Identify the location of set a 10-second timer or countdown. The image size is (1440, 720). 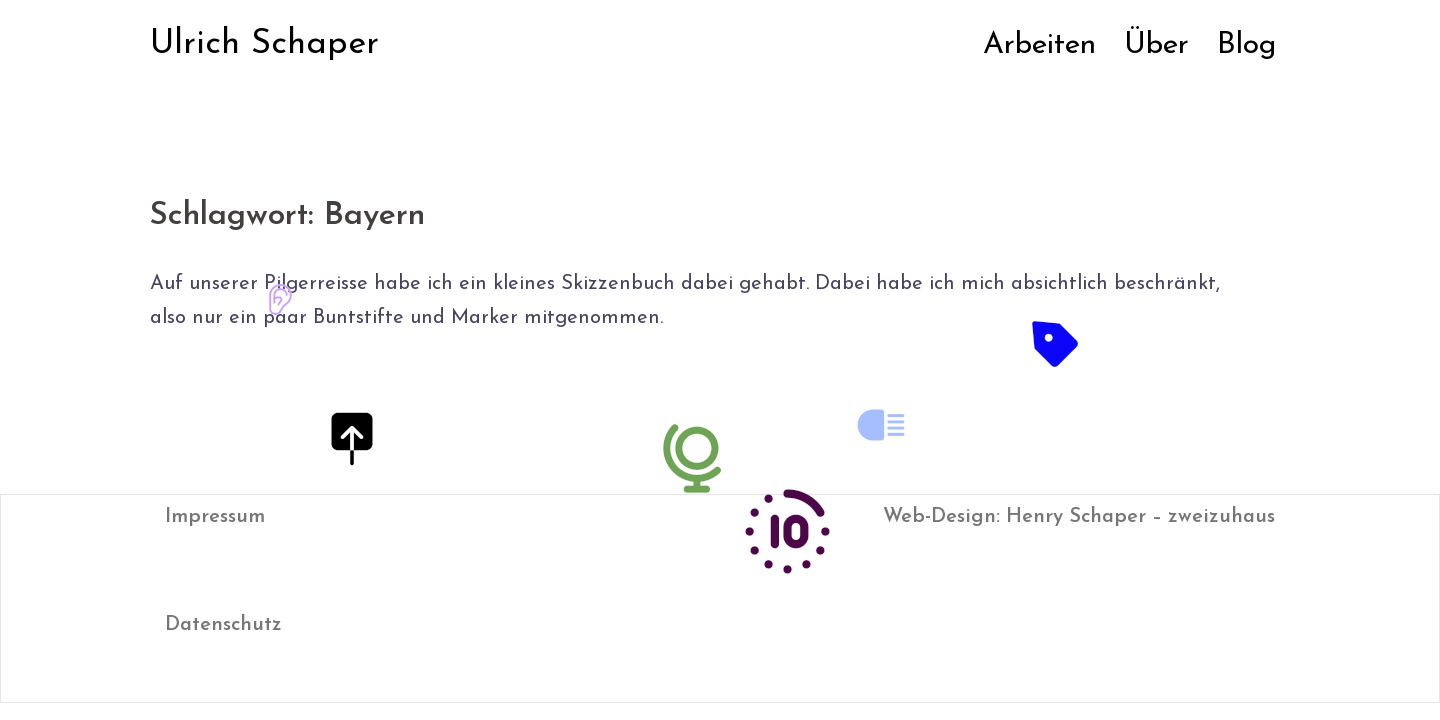
(787, 531).